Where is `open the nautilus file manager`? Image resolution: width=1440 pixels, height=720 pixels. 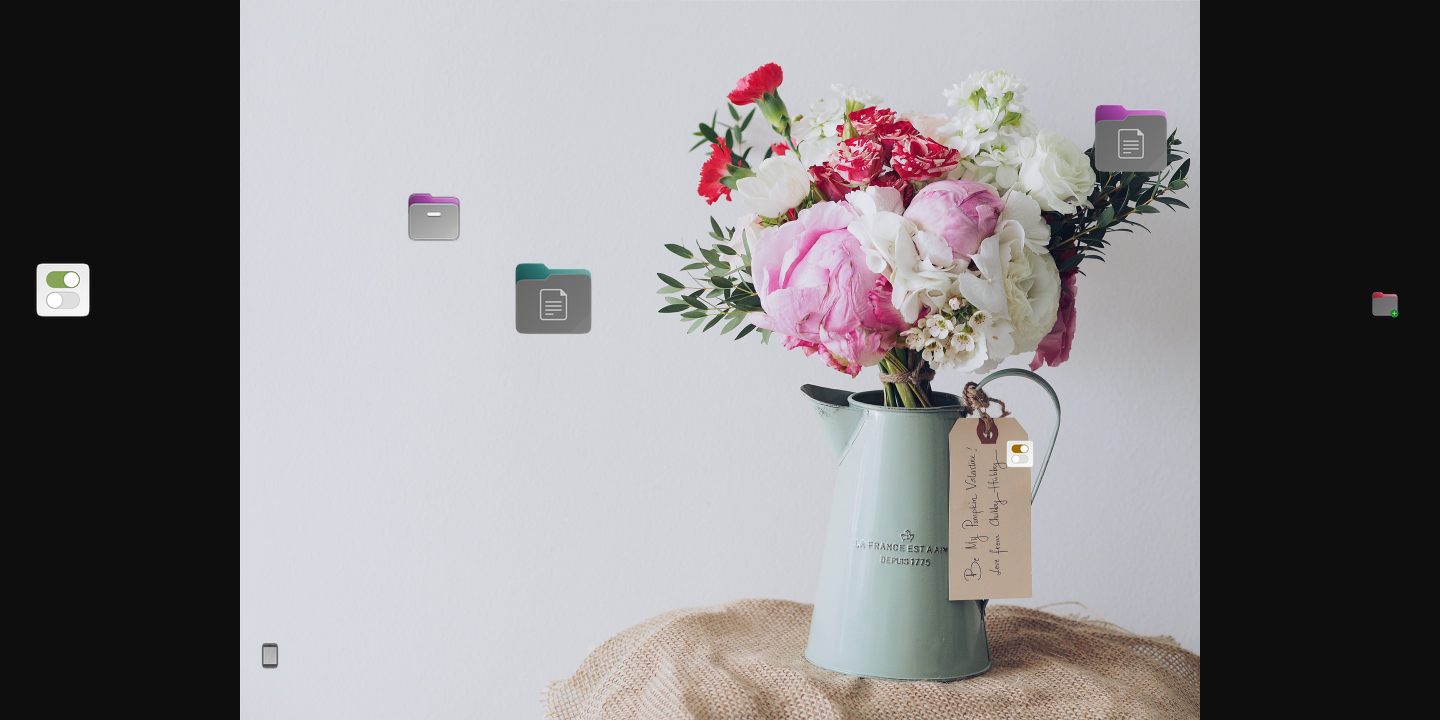 open the nautilus file manager is located at coordinates (434, 217).